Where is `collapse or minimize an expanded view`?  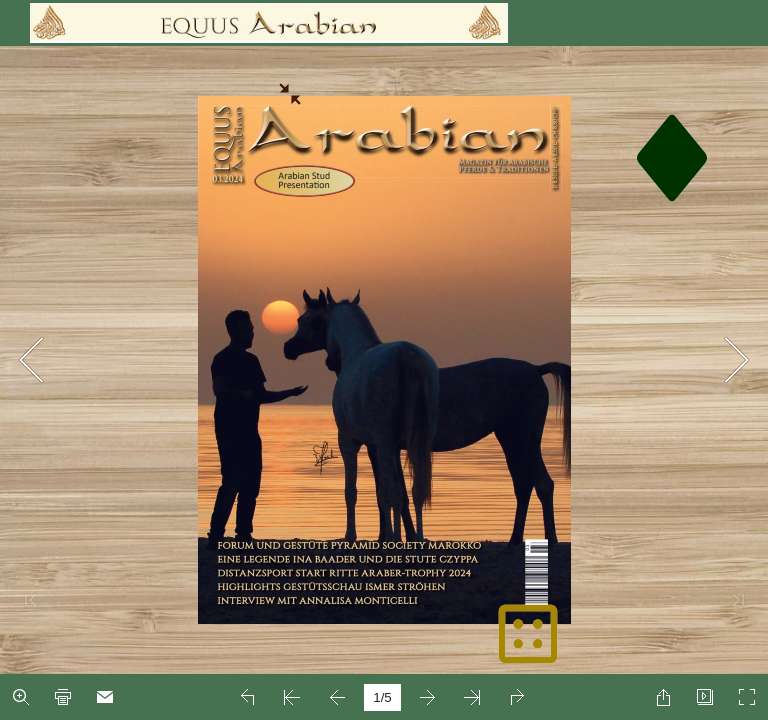 collapse or minimize an expanded view is located at coordinates (290, 94).